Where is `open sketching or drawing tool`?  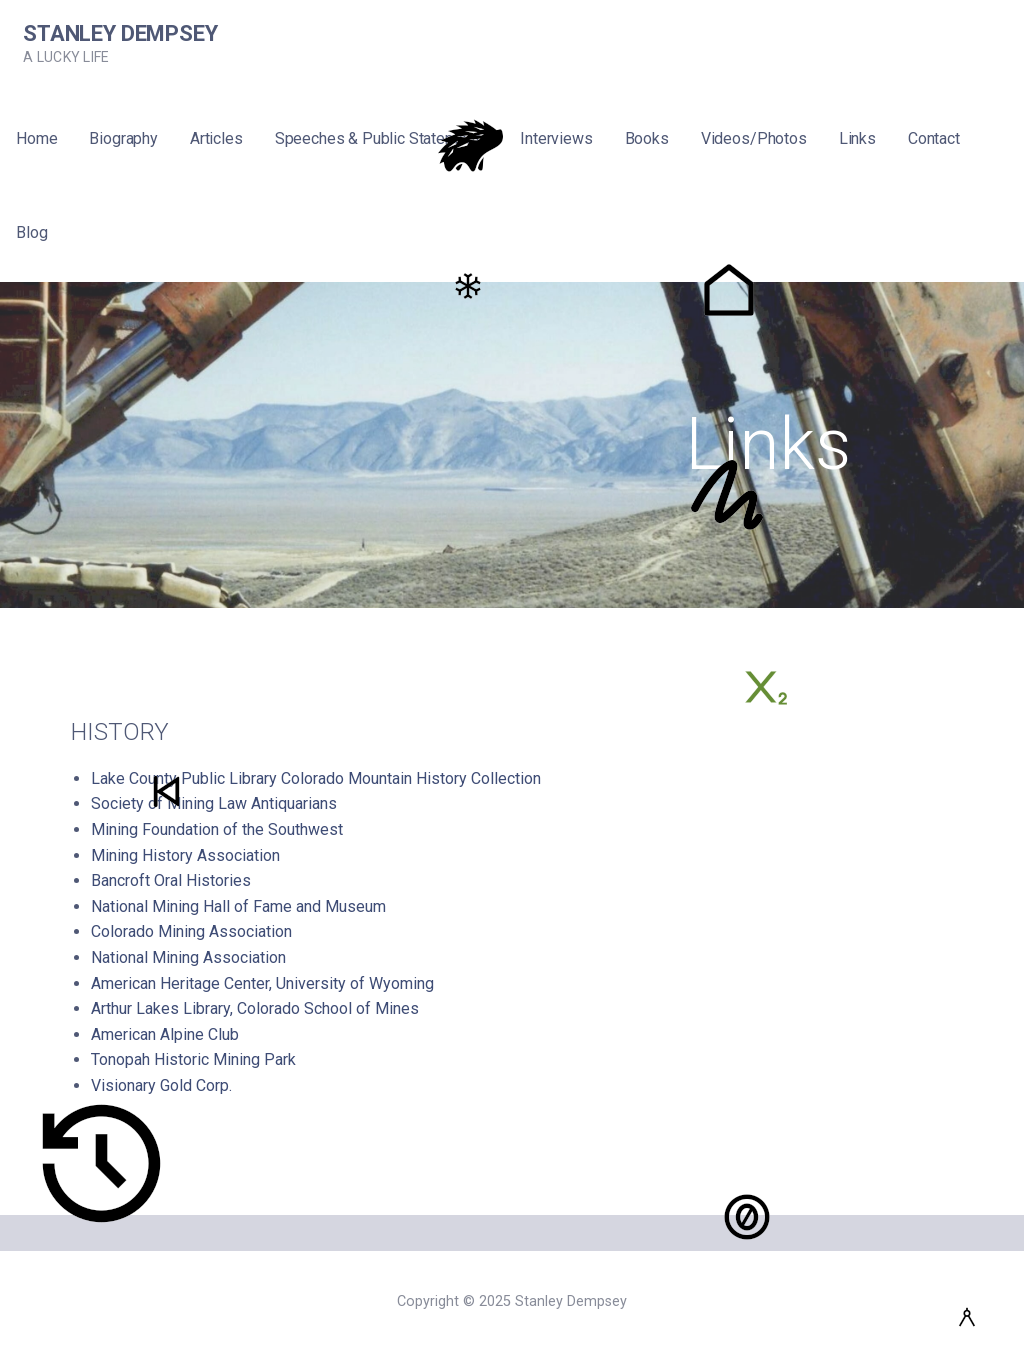 open sketching or drawing tool is located at coordinates (727, 496).